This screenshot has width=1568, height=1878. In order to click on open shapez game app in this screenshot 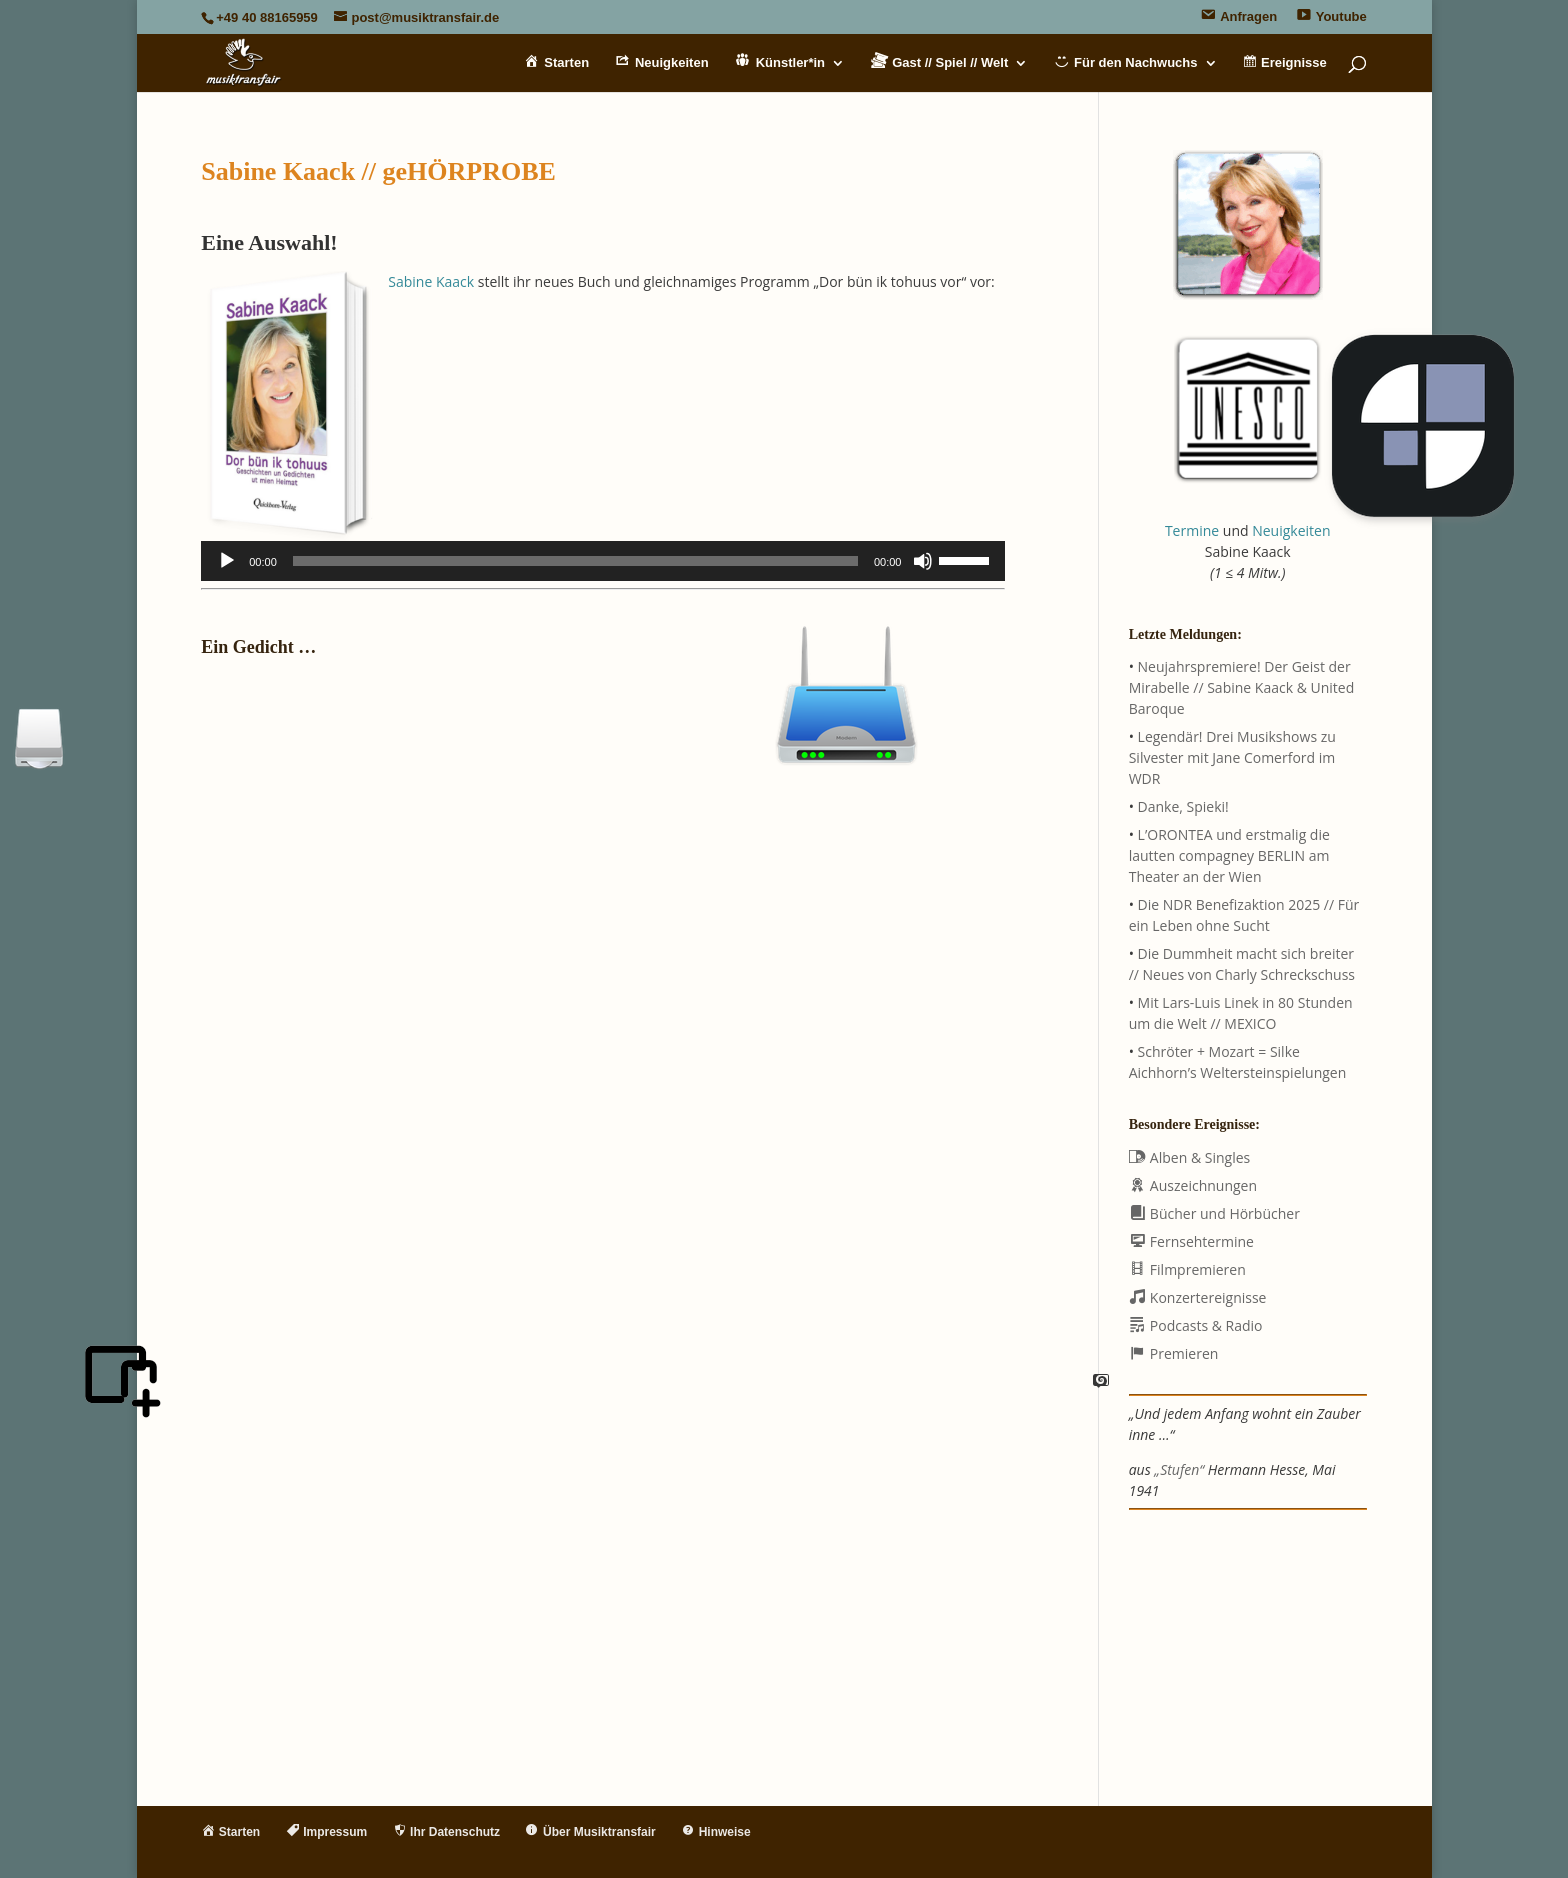, I will do `click(1423, 426)`.